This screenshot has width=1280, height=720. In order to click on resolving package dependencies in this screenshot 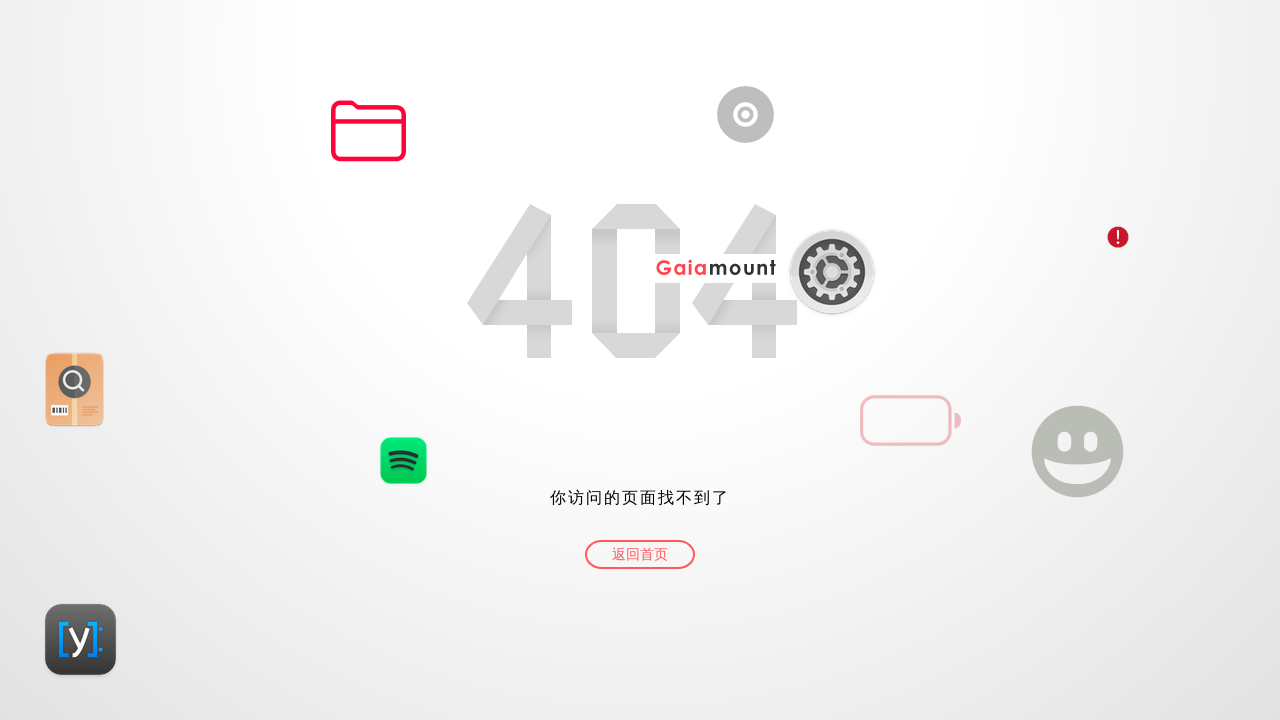, I will do `click(74, 389)`.